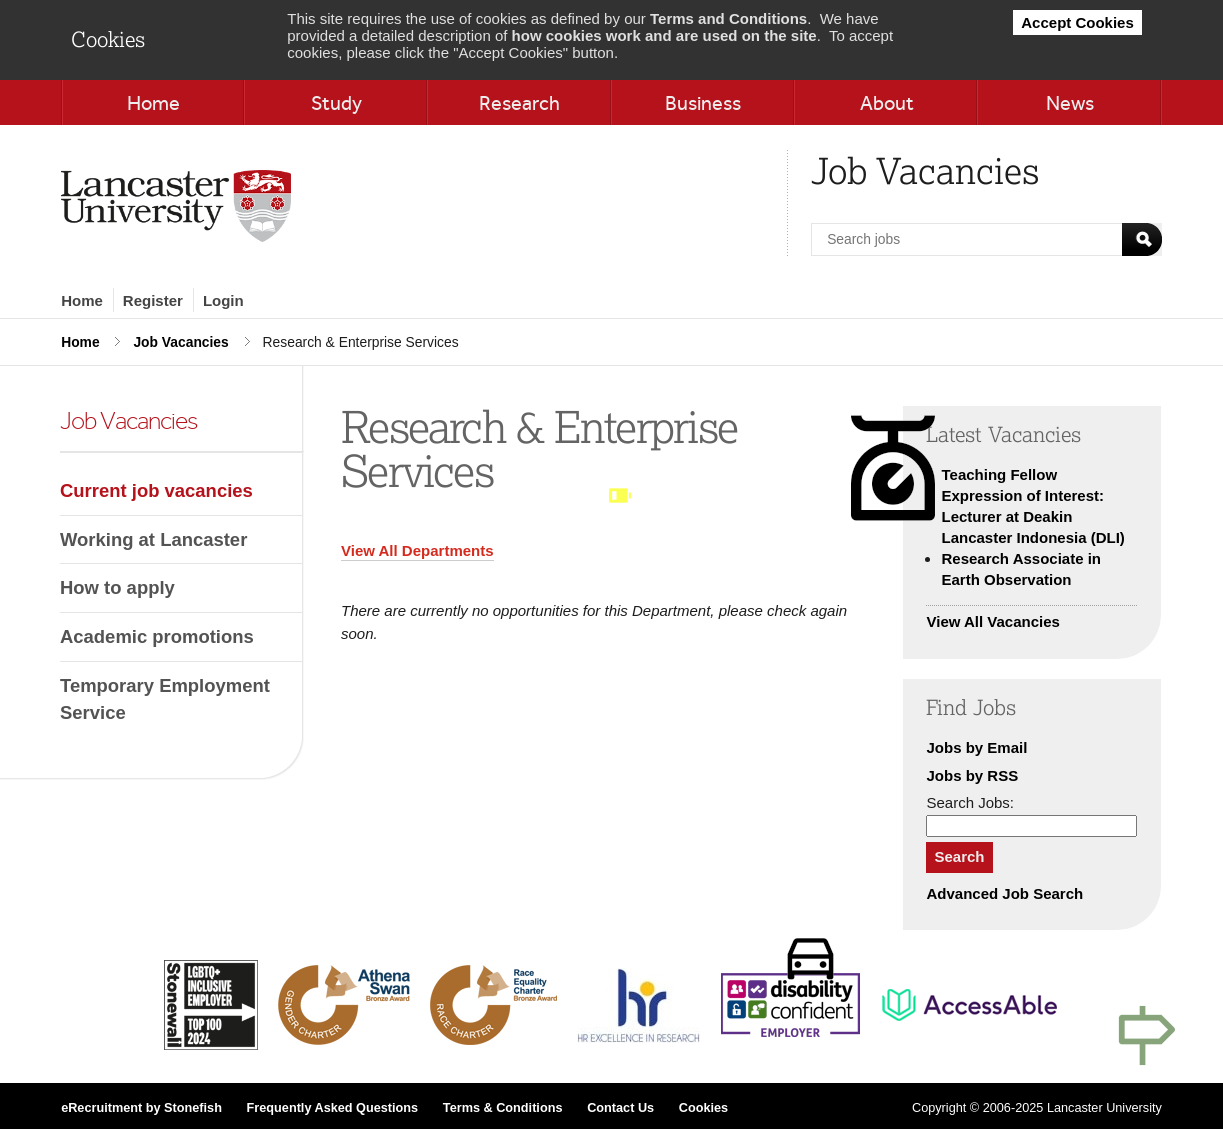 The height and width of the screenshot is (1129, 1223). What do you see at coordinates (1145, 1035) in the screenshot?
I see `get directions or navigate to a destination` at bounding box center [1145, 1035].